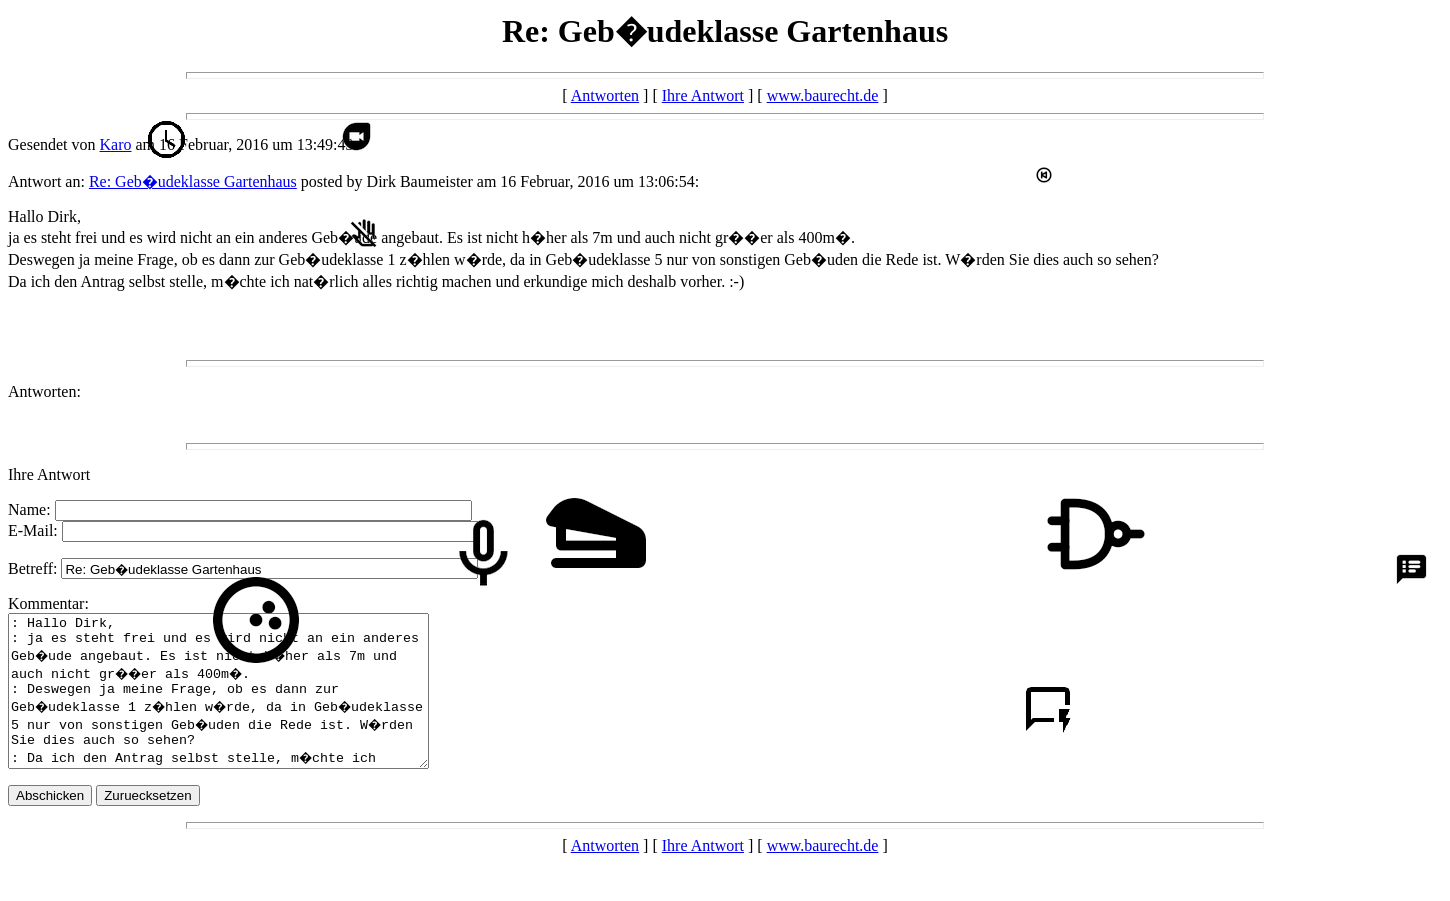  Describe the element at coordinates (356, 136) in the screenshot. I see `open google duo video calling app` at that location.